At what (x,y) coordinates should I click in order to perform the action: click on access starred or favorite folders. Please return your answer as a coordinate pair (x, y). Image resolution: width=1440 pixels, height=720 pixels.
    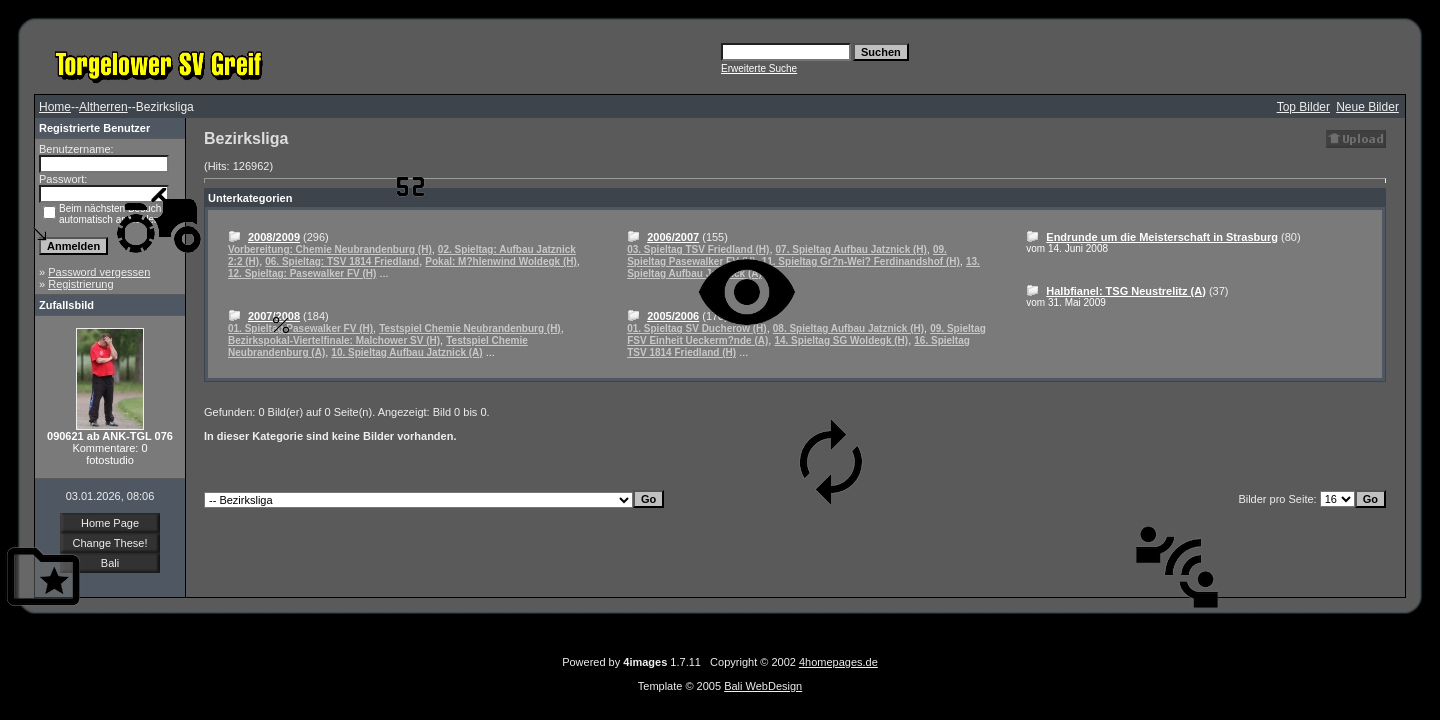
    Looking at the image, I should click on (43, 576).